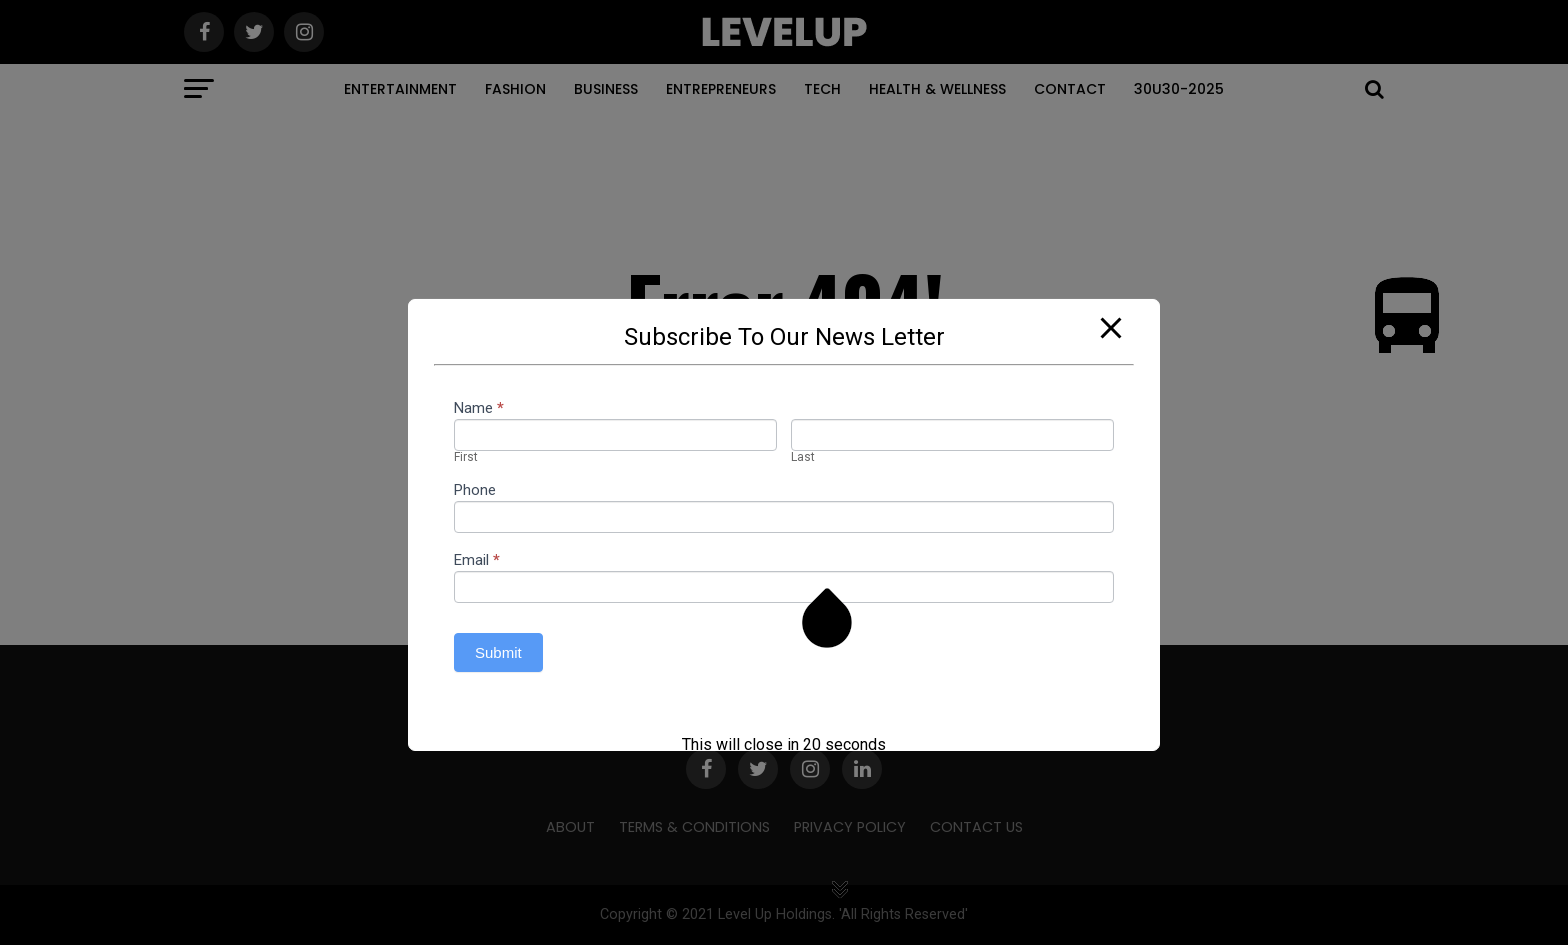  I want to click on view bus routes and schedules, so click(1407, 317).